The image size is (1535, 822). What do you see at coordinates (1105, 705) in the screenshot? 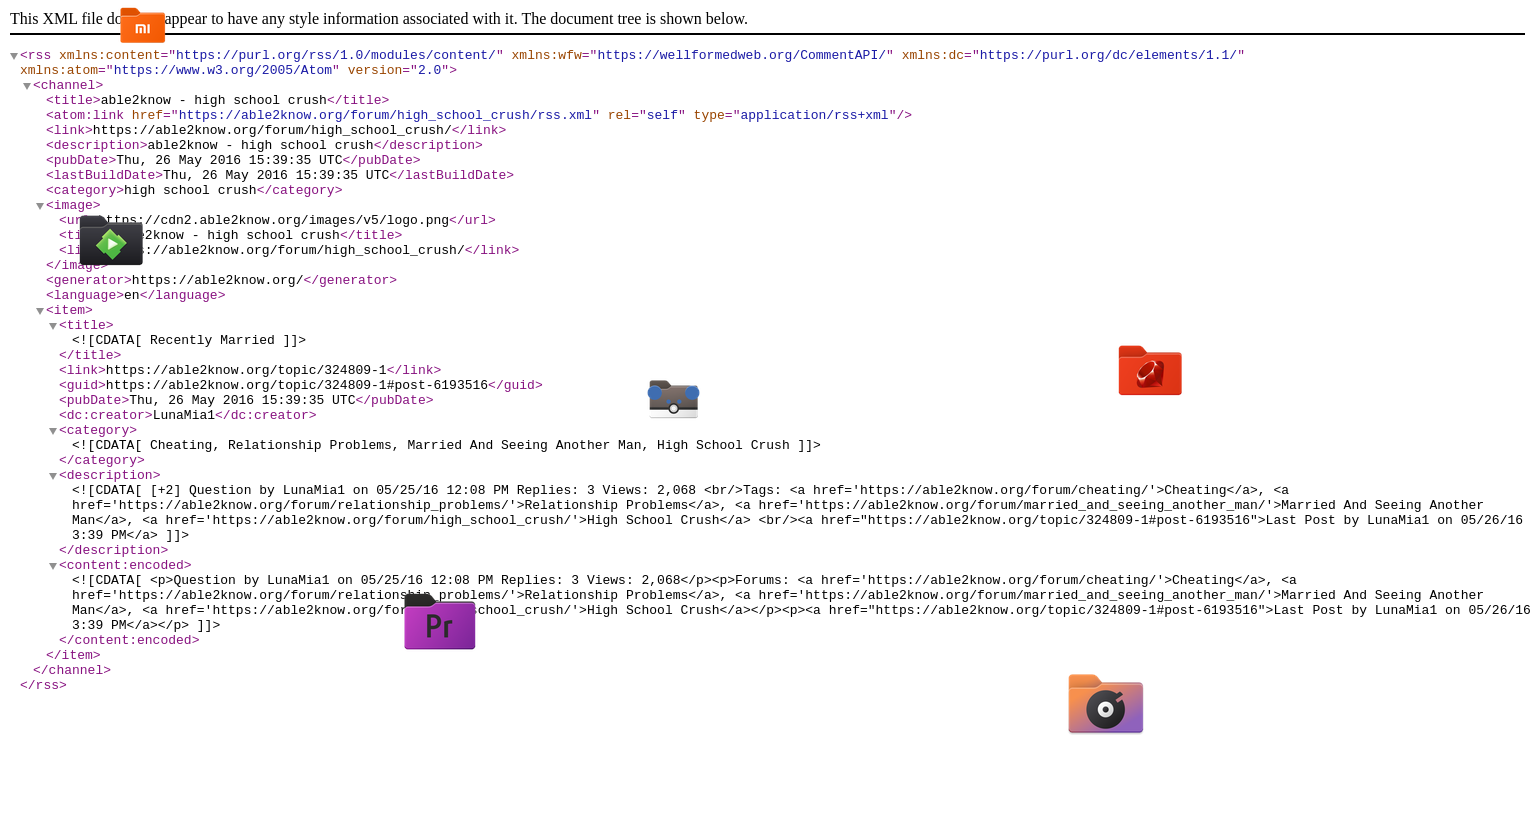
I see `open your music folder` at bounding box center [1105, 705].